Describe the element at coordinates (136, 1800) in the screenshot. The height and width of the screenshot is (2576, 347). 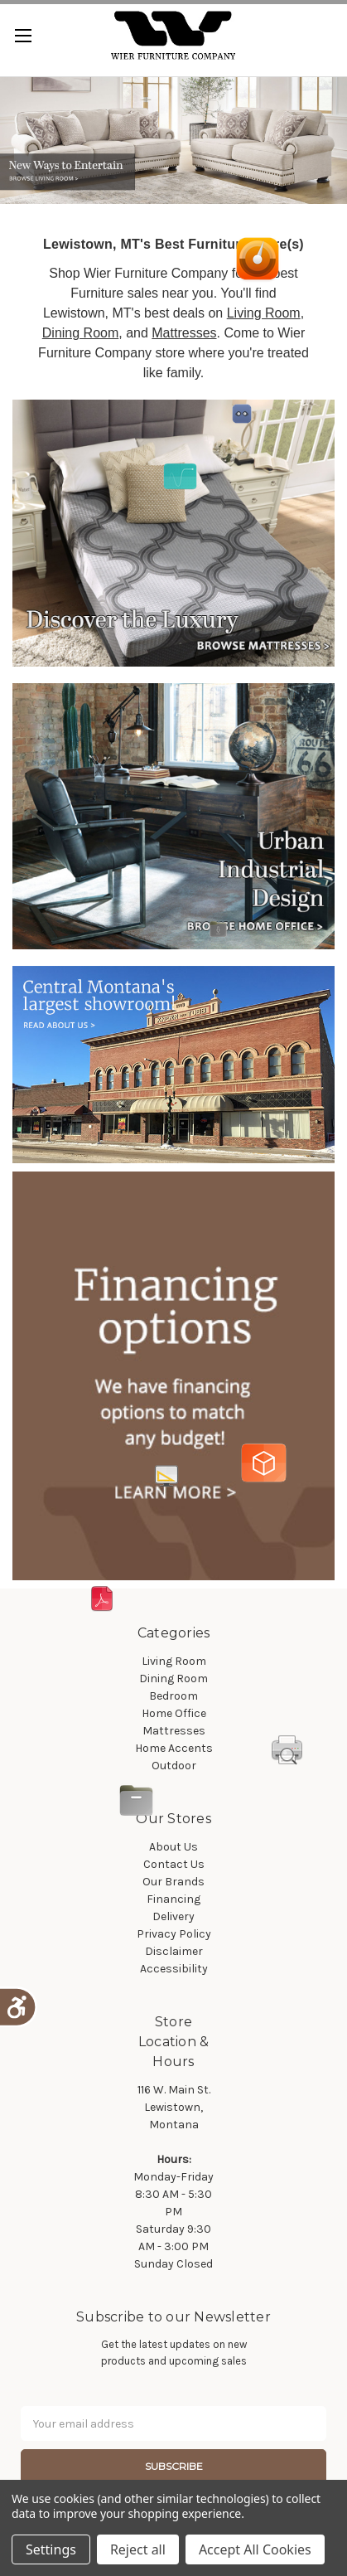
I see `open the files application` at that location.